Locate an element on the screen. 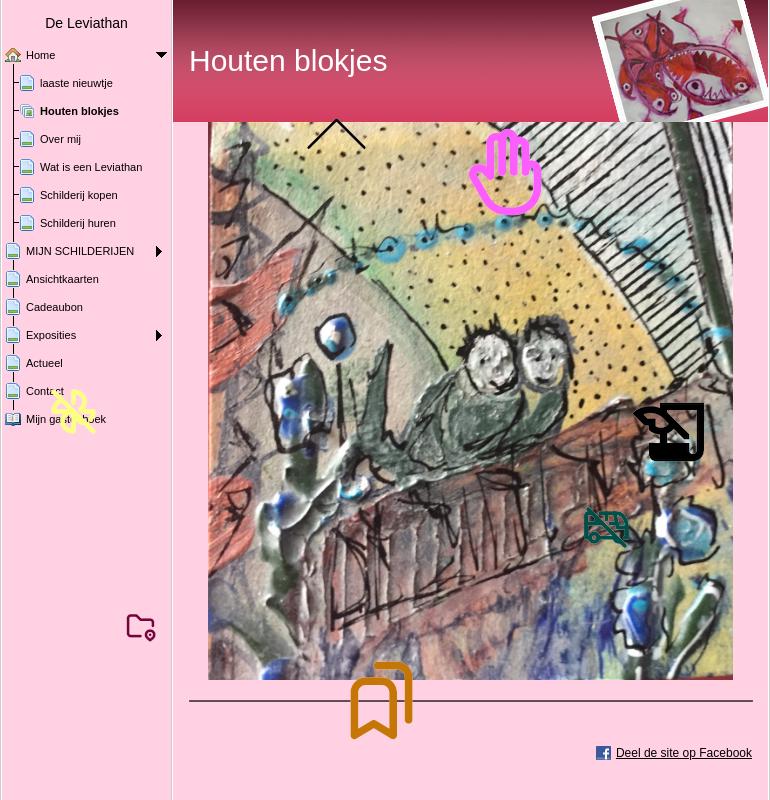 This screenshot has height=800, width=770. access document history or revision log is located at coordinates (671, 432).